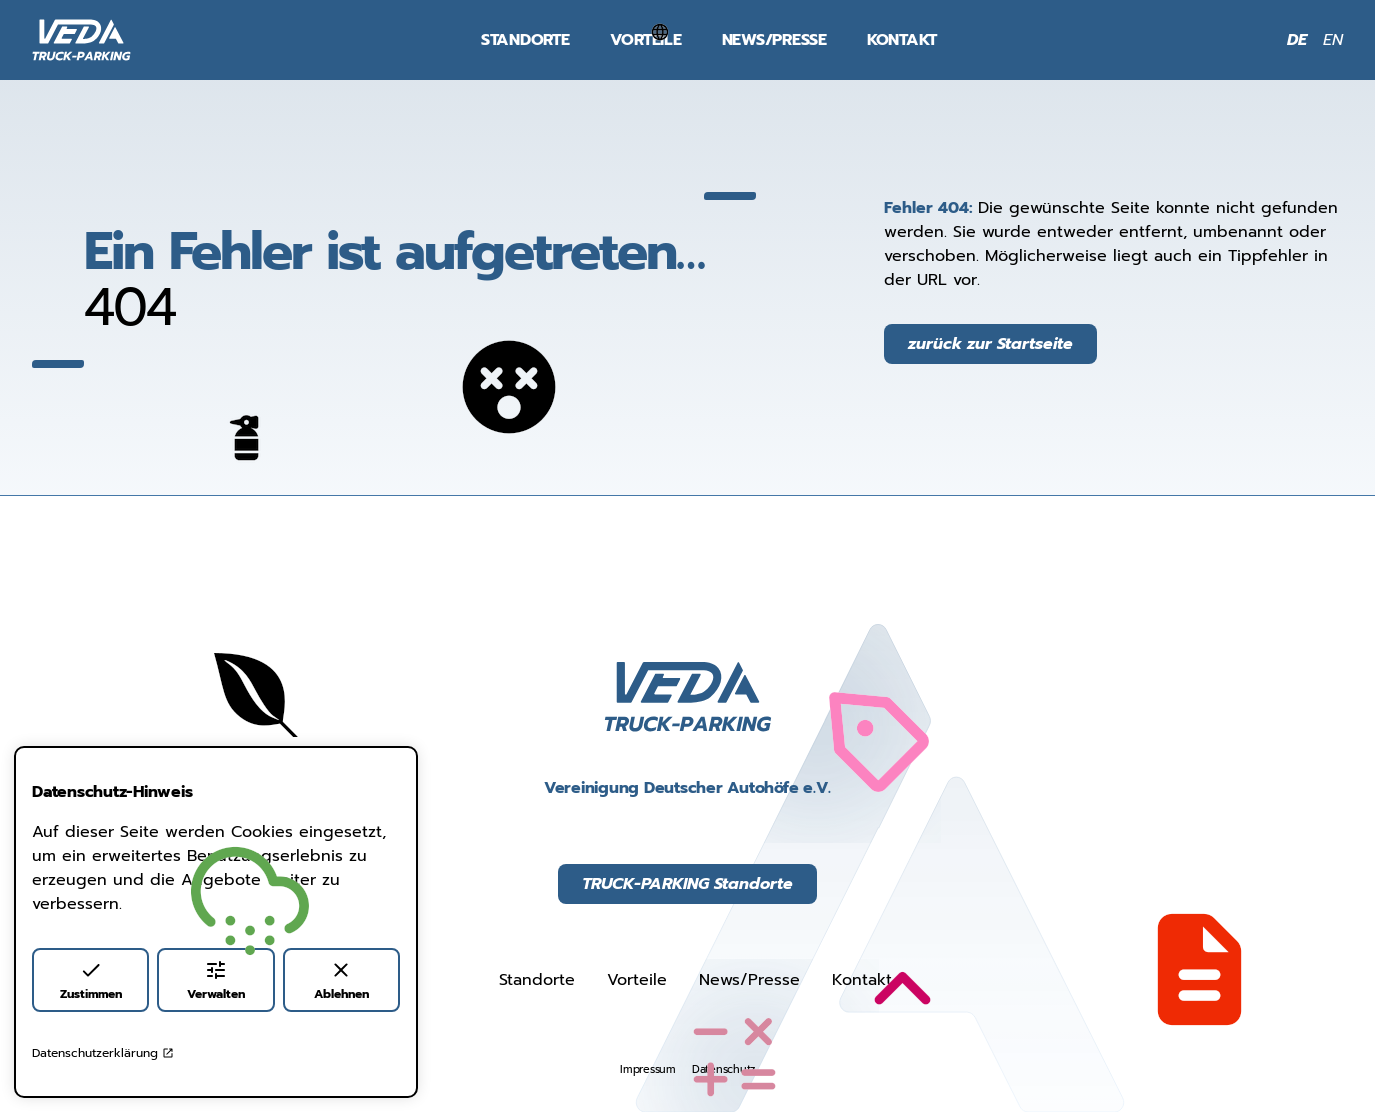  What do you see at coordinates (509, 387) in the screenshot?
I see `indicates a confused or overwhelmed state` at bounding box center [509, 387].